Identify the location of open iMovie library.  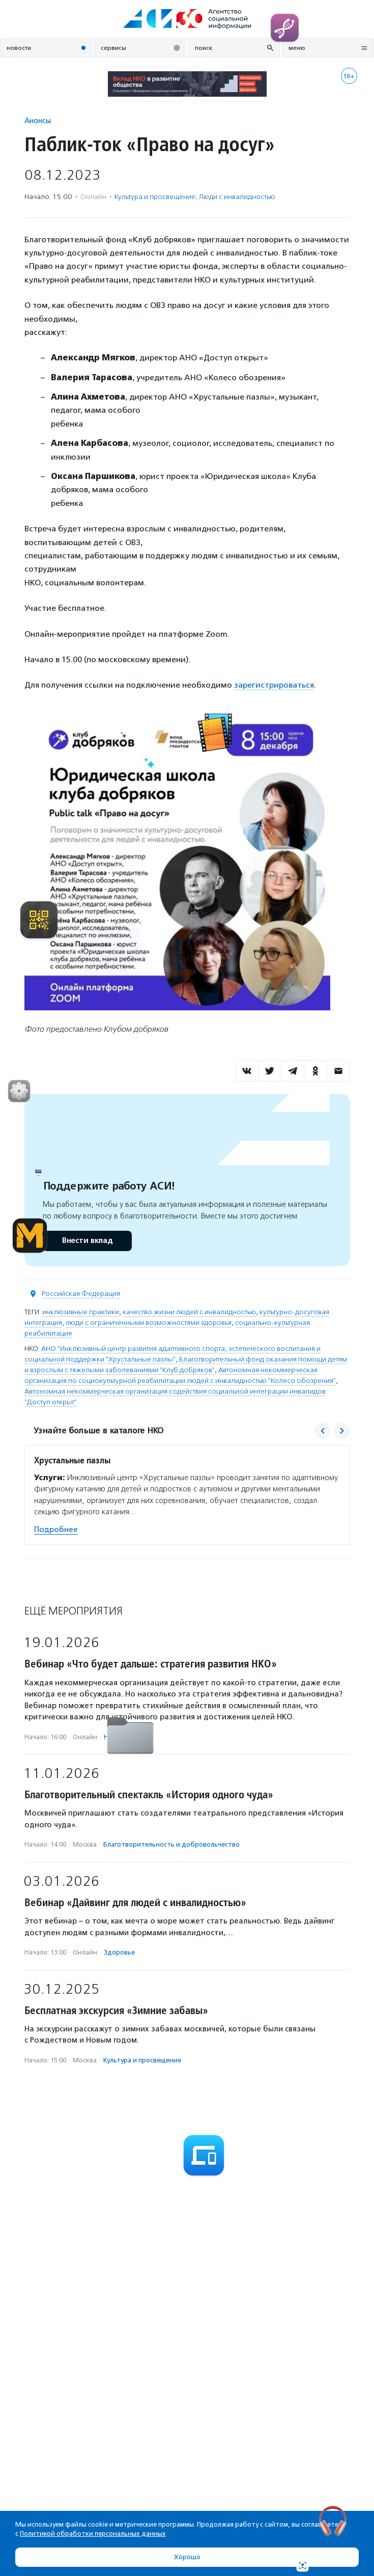
(215, 733).